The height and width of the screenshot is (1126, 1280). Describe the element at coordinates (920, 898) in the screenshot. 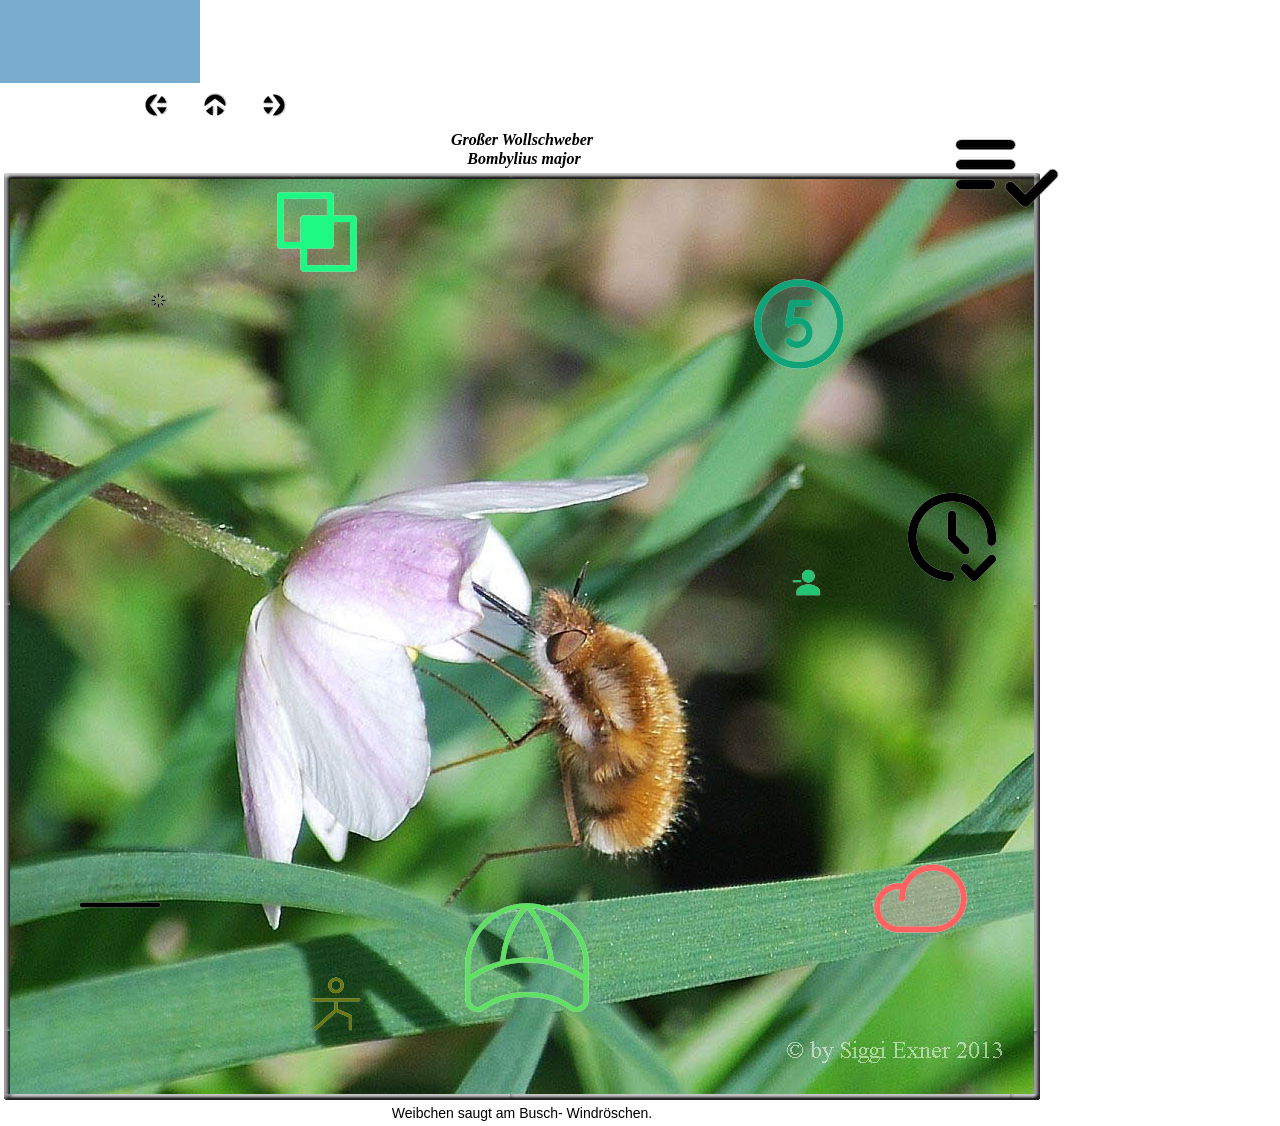

I see `access cloud storage` at that location.